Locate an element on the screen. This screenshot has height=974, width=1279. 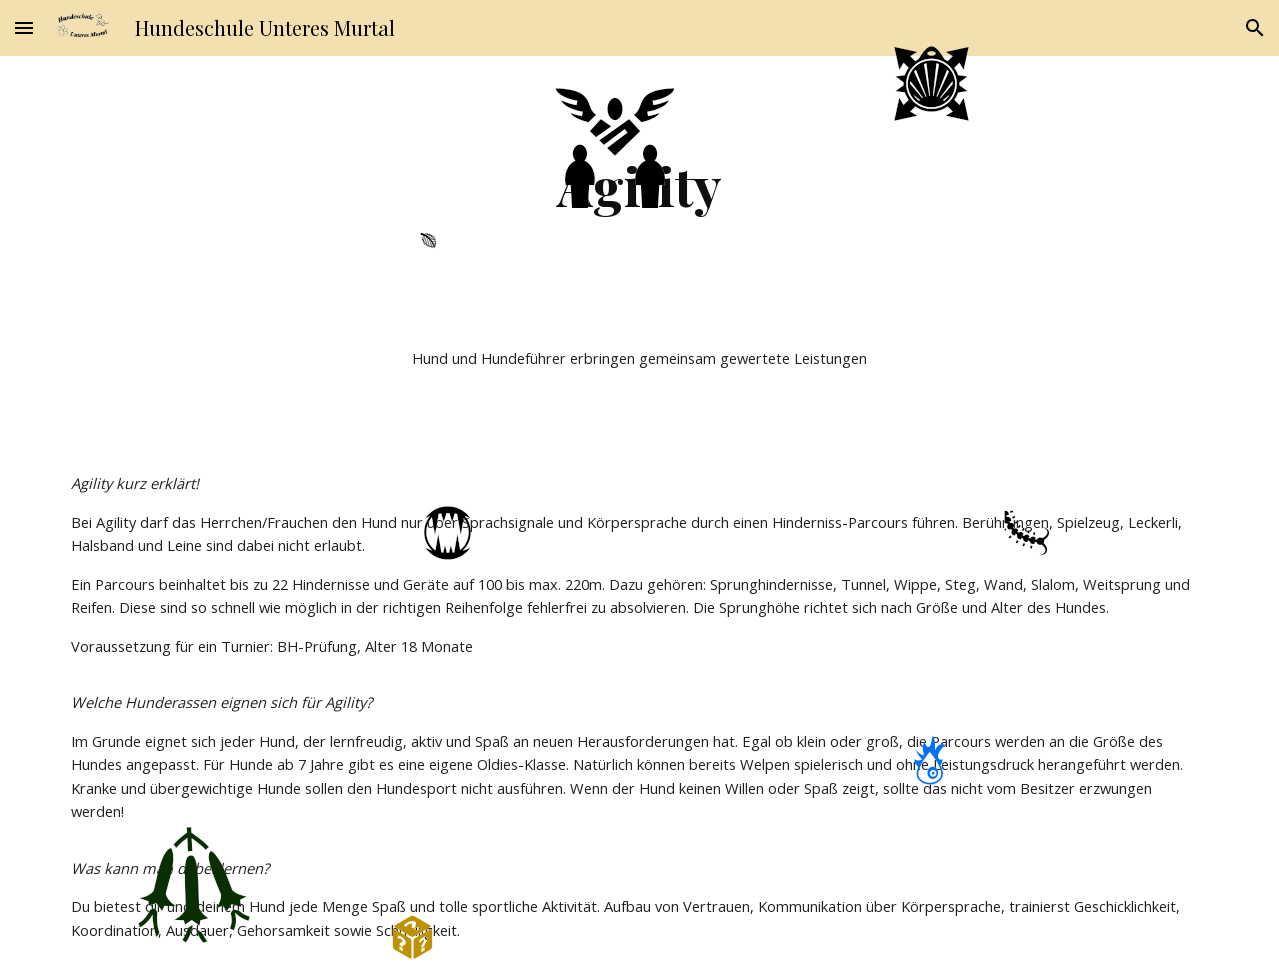
indicates bug or pest-related content in a game is located at coordinates (1027, 533).